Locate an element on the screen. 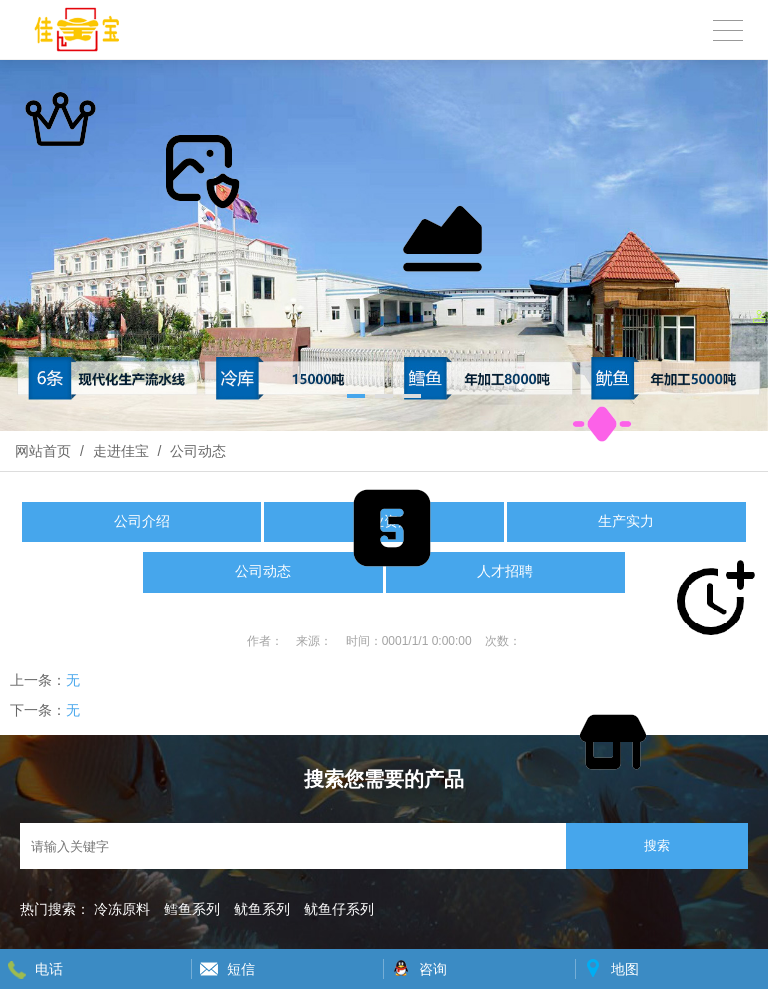 The height and width of the screenshot is (989, 768). indicates premium or pro subscription status is located at coordinates (60, 122).